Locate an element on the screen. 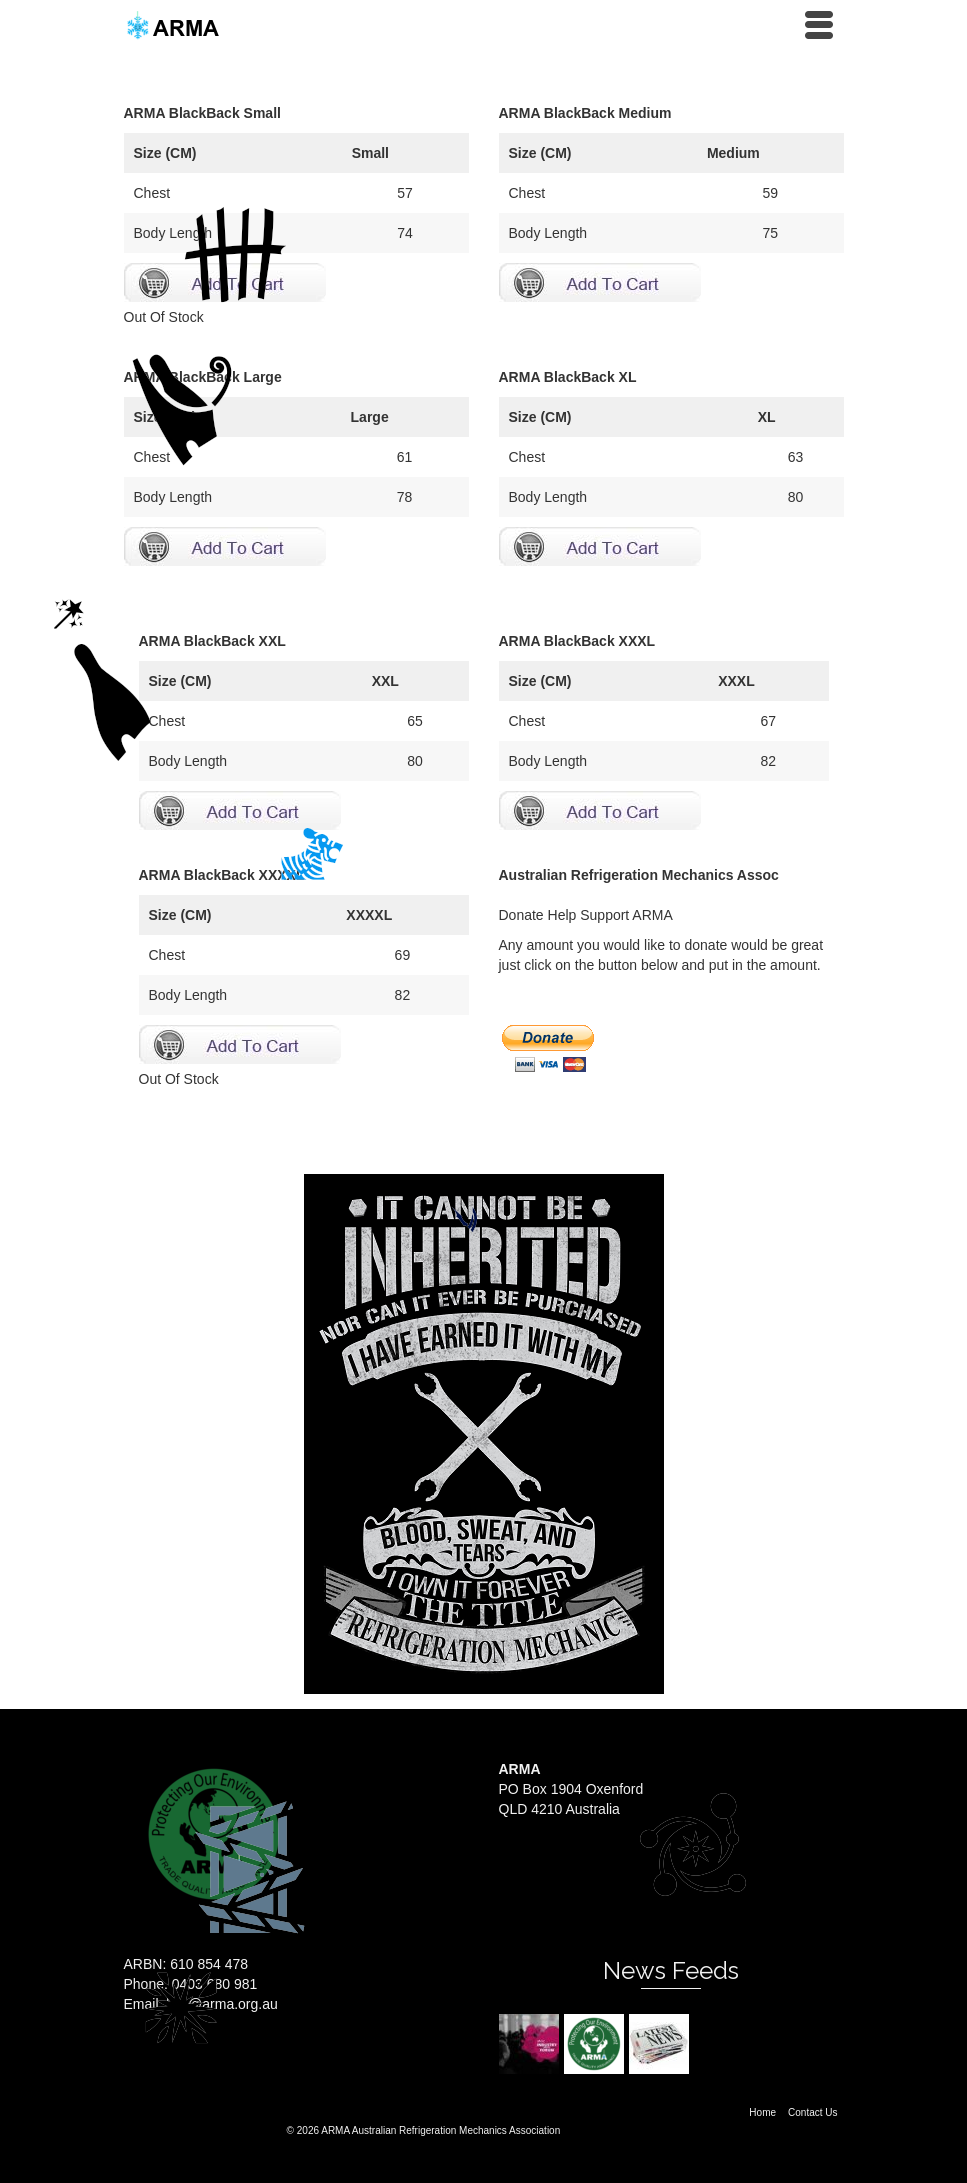  indicates a restricted or off-limits area is located at coordinates (248, 1867).